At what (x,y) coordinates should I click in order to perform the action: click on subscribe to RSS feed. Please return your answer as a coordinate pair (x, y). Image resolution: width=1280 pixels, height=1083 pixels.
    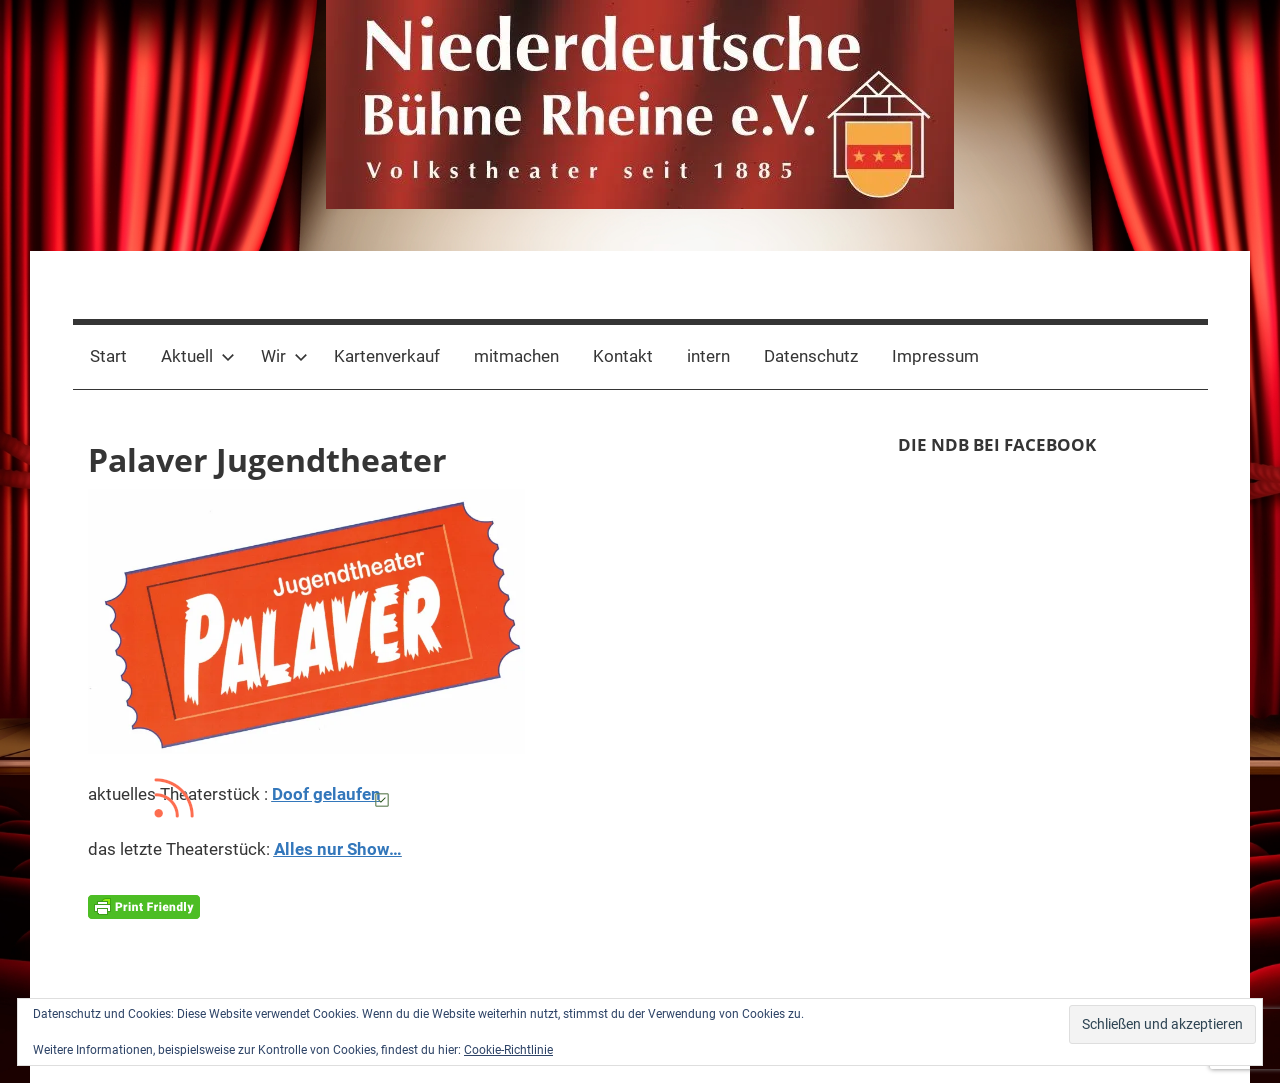
    Looking at the image, I should click on (172, 798).